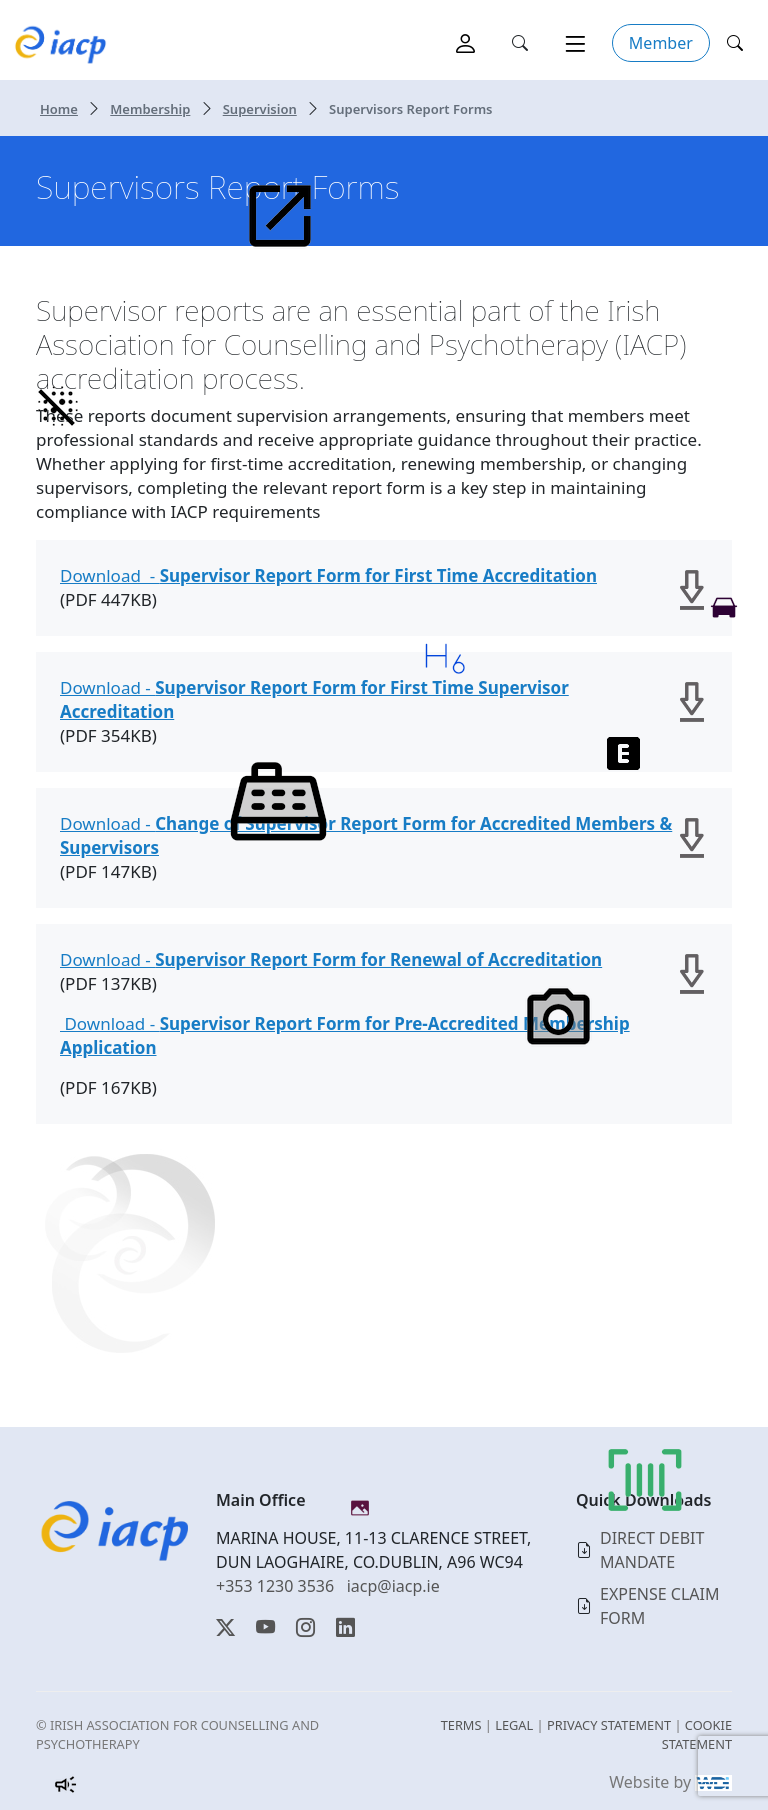 This screenshot has width=768, height=1810. Describe the element at coordinates (623, 753) in the screenshot. I see `indicates explicit content warning` at that location.